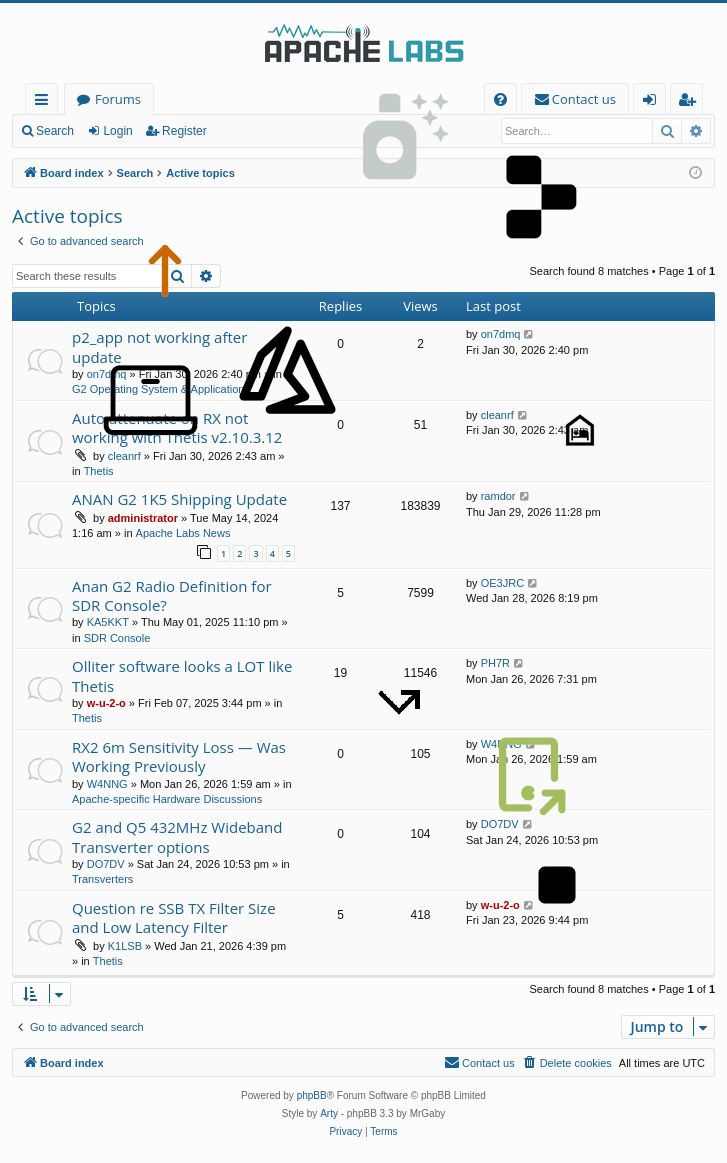 The height and width of the screenshot is (1163, 727). Describe the element at coordinates (165, 271) in the screenshot. I see `move item up in a list` at that location.